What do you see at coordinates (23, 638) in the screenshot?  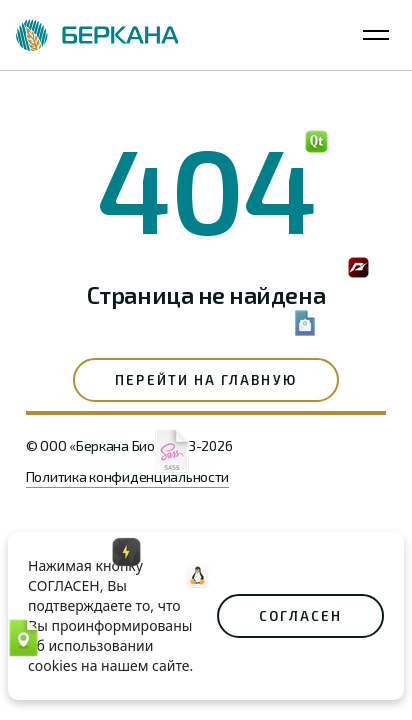 I see `openstreetmap data file` at bounding box center [23, 638].